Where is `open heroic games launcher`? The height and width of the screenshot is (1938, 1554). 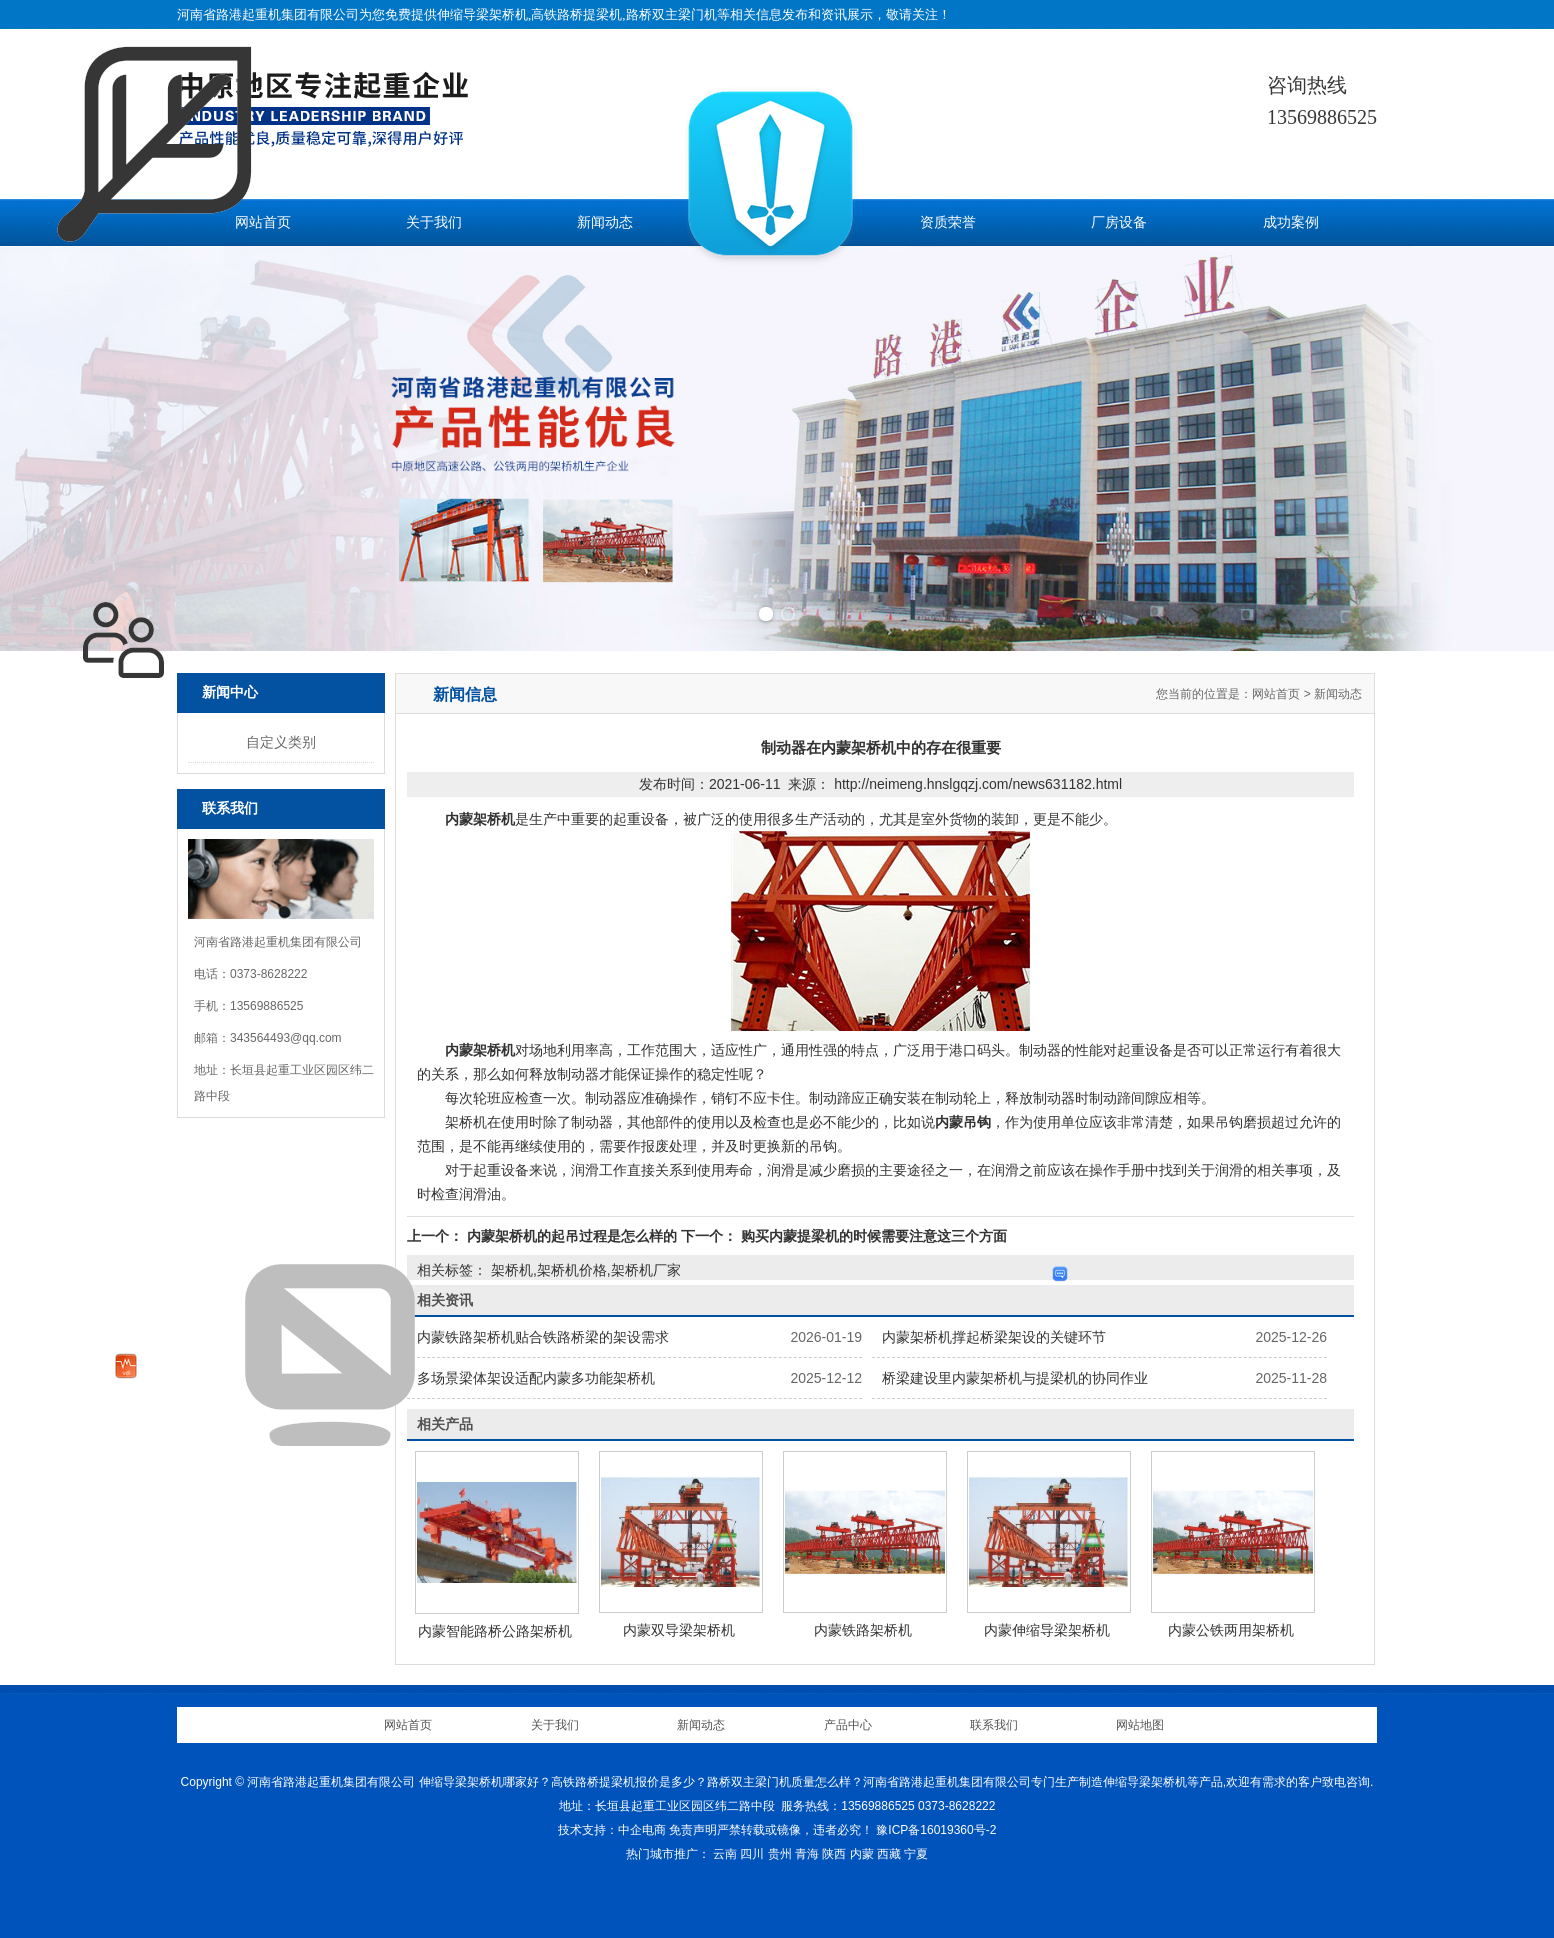
open heroic games launcher is located at coordinates (770, 173).